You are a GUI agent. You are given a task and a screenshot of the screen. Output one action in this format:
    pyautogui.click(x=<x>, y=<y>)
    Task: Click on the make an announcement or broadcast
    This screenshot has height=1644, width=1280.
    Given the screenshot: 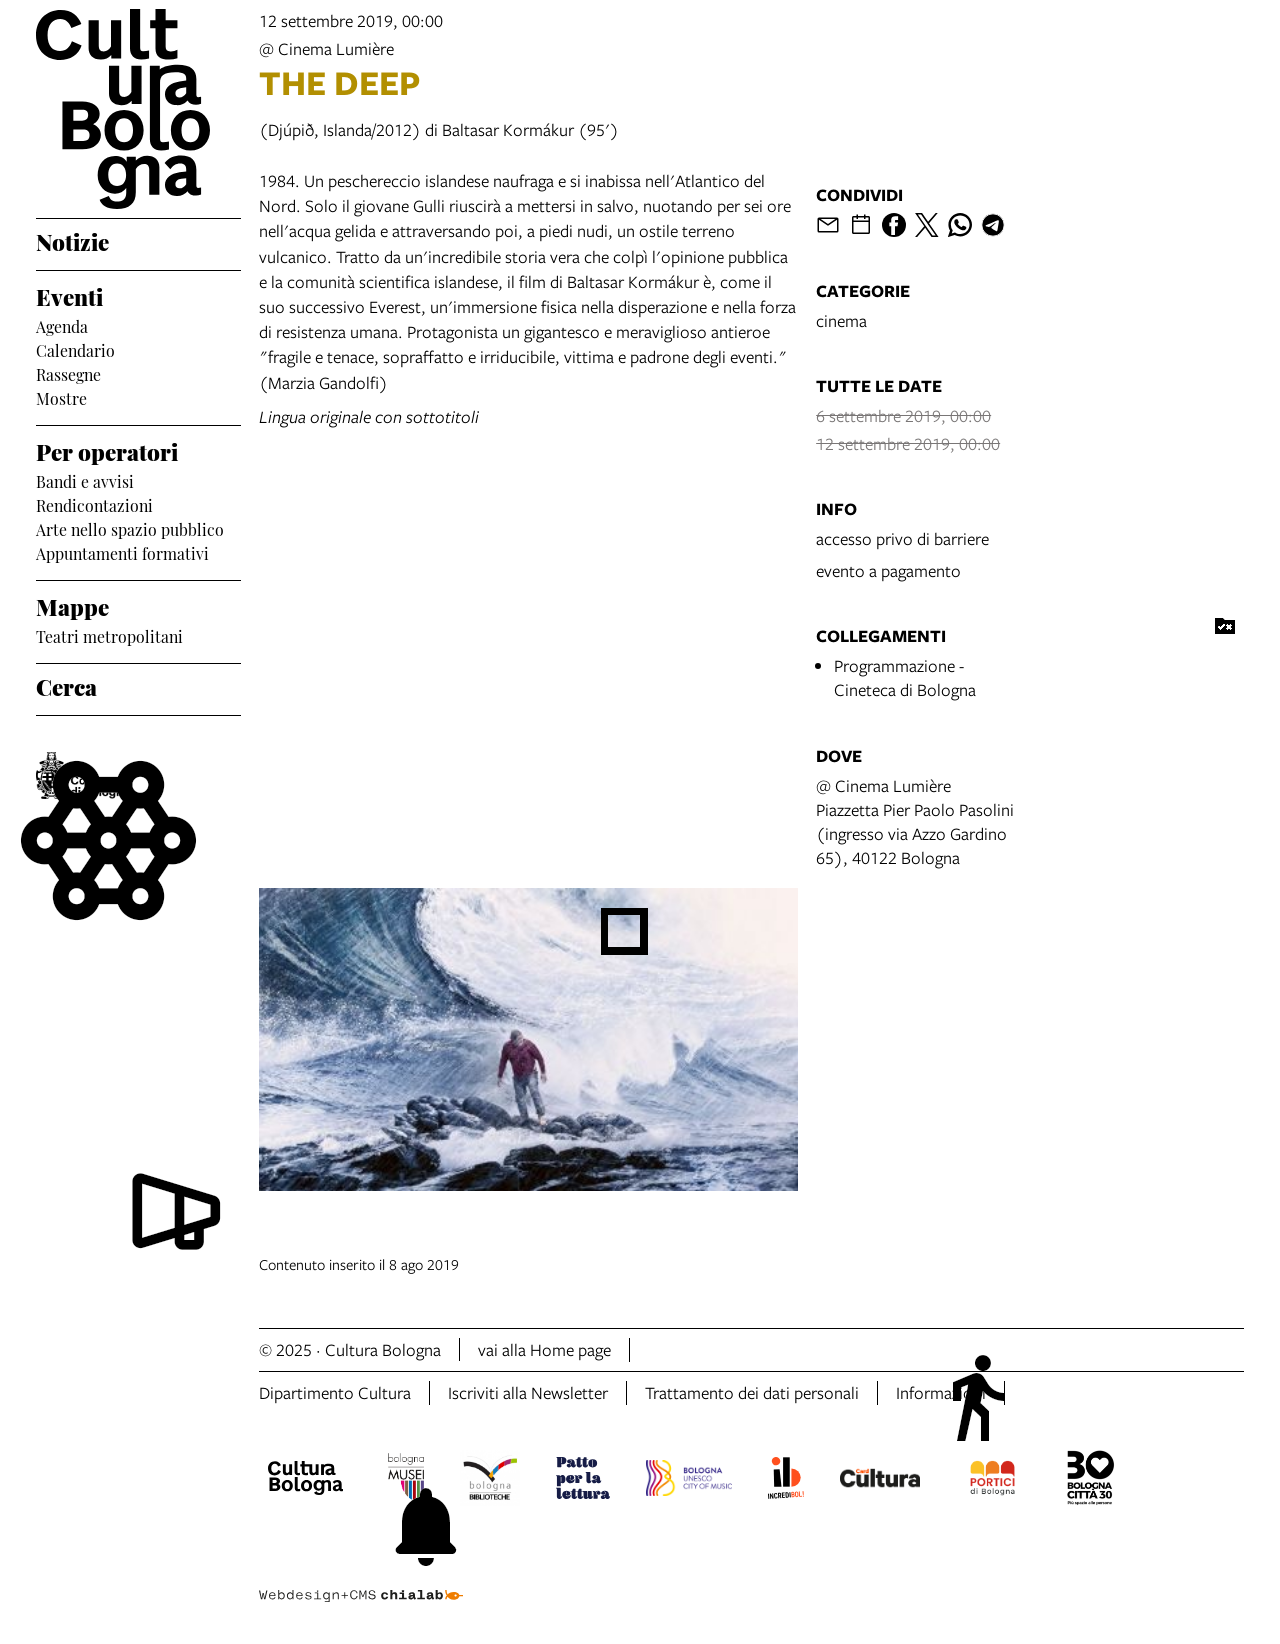 What is the action you would take?
    pyautogui.click(x=173, y=1214)
    